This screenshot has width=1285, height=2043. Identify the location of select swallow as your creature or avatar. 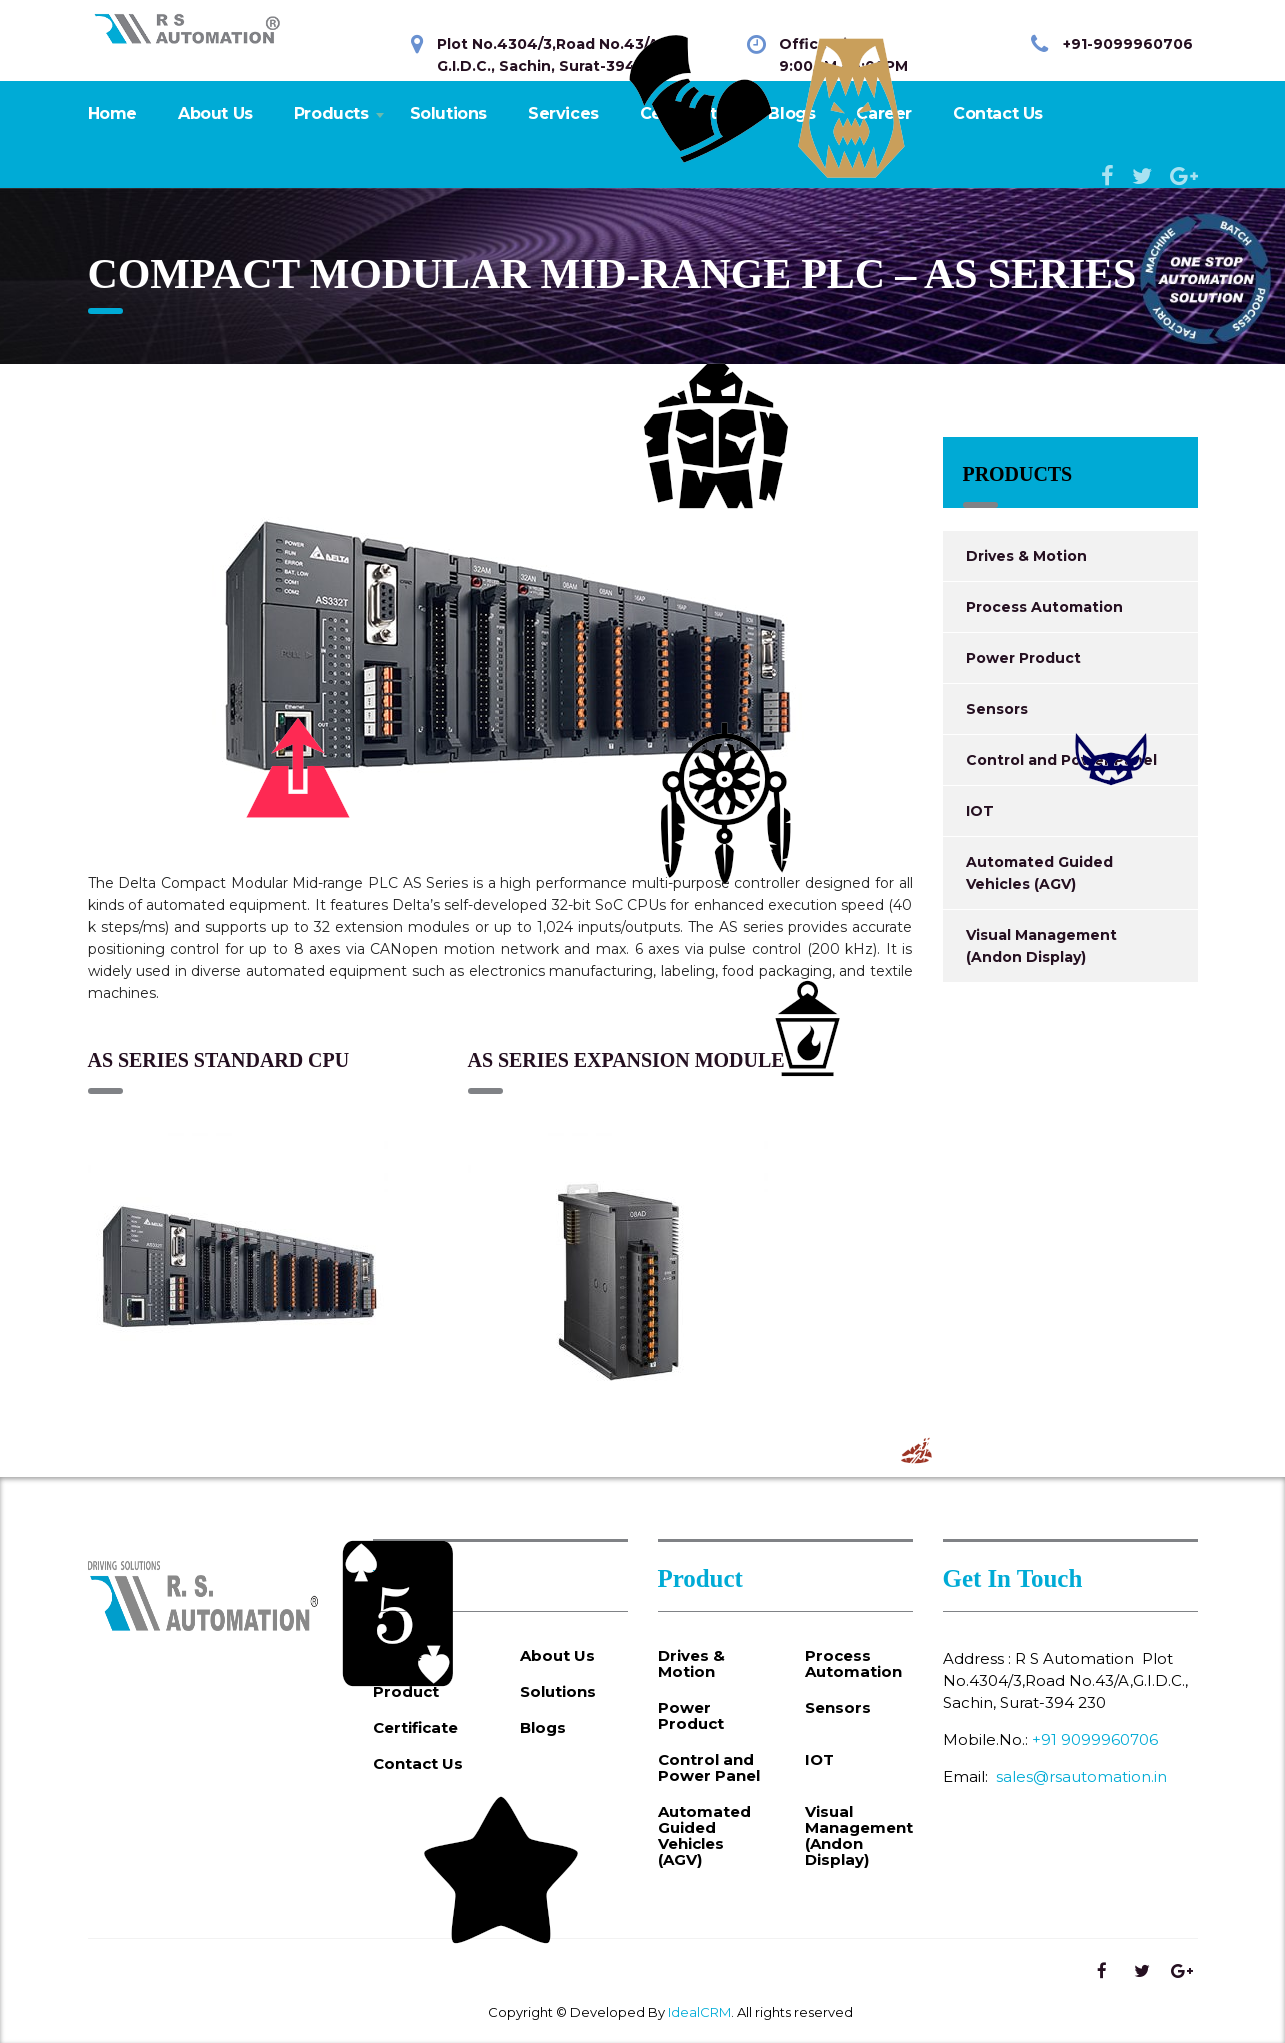
(854, 108).